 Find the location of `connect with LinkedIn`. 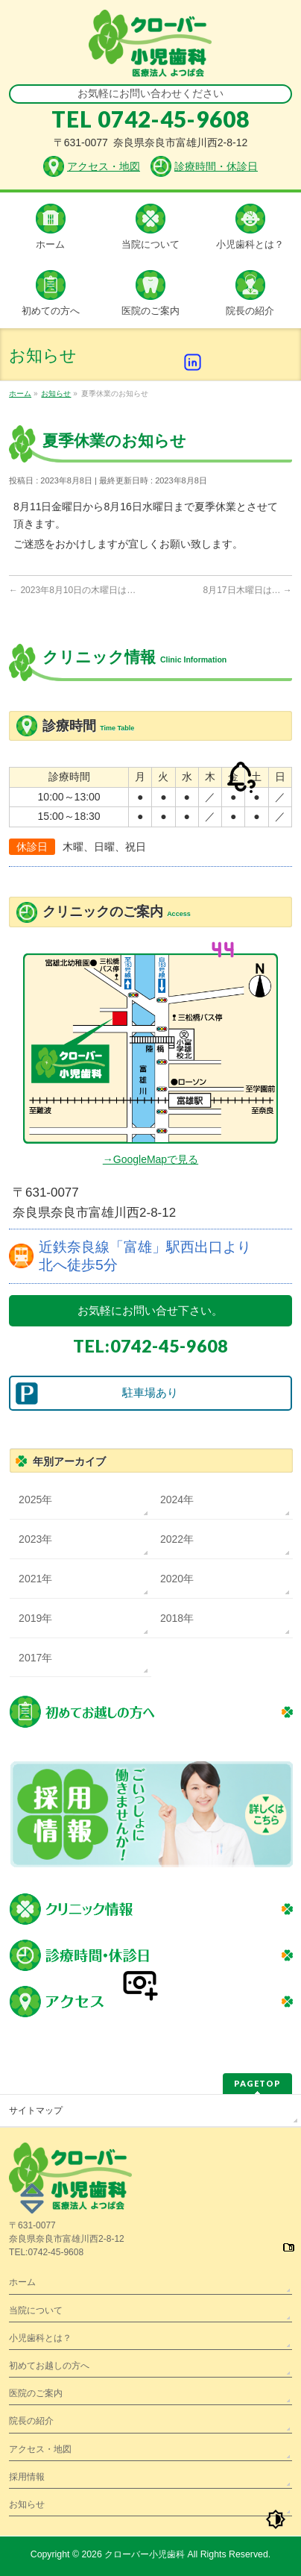

connect with LinkedIn is located at coordinates (192, 362).